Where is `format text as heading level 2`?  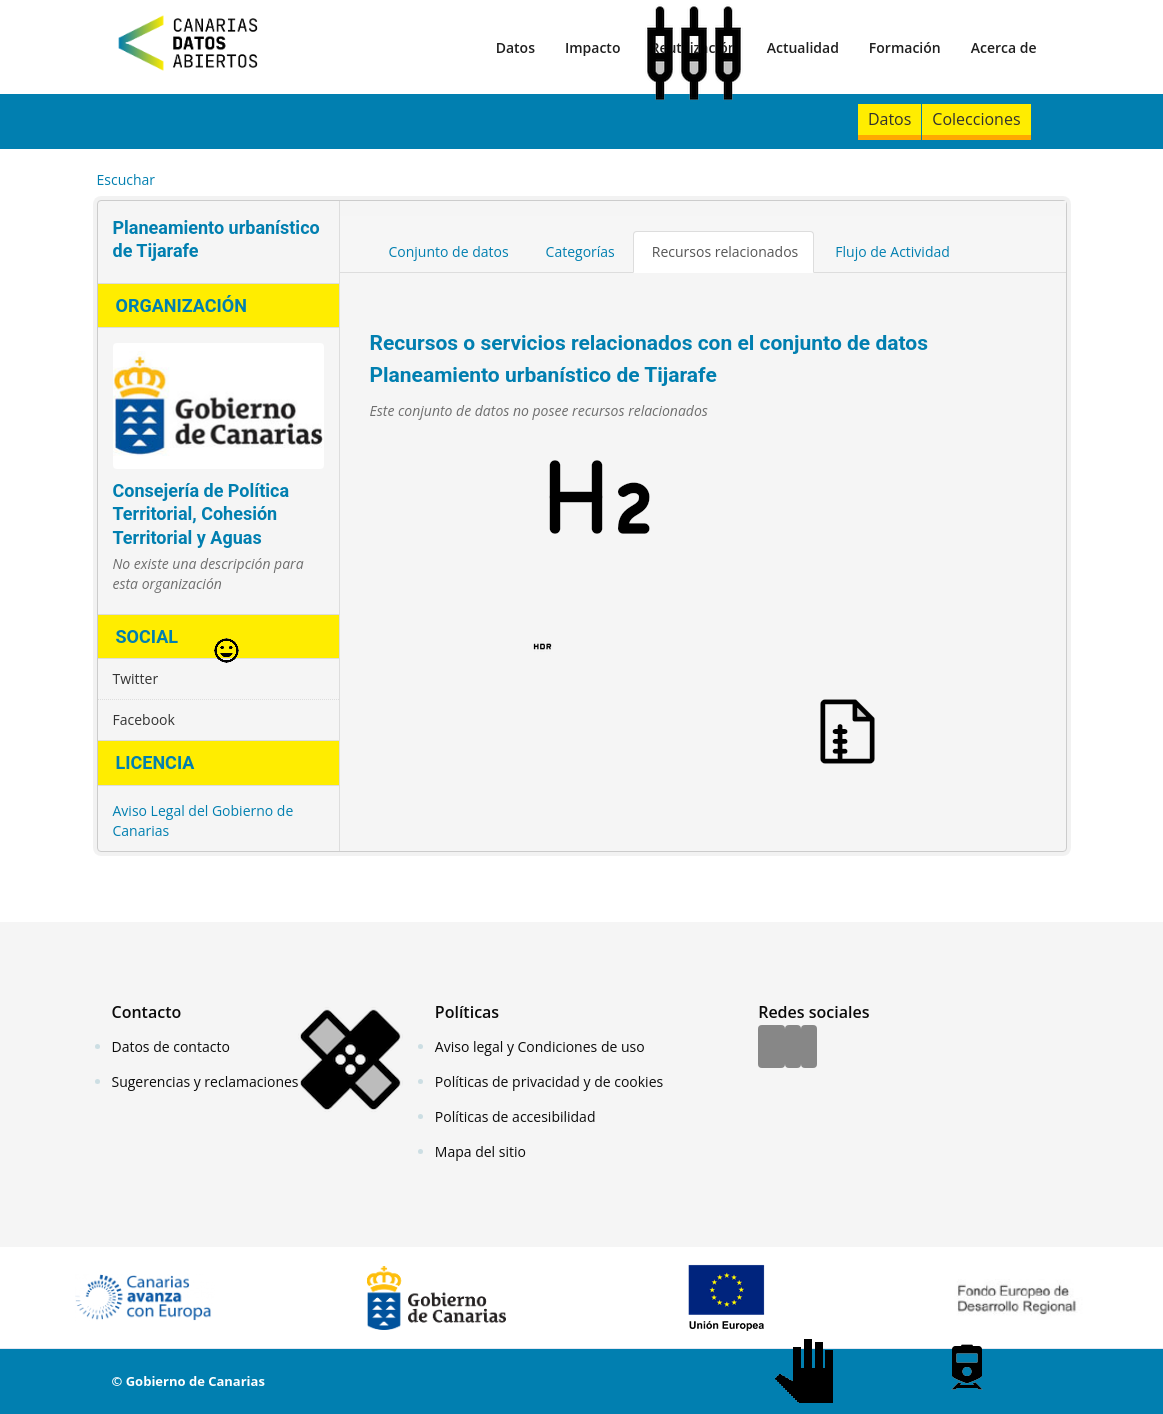
format text as heading level 2 is located at coordinates (597, 497).